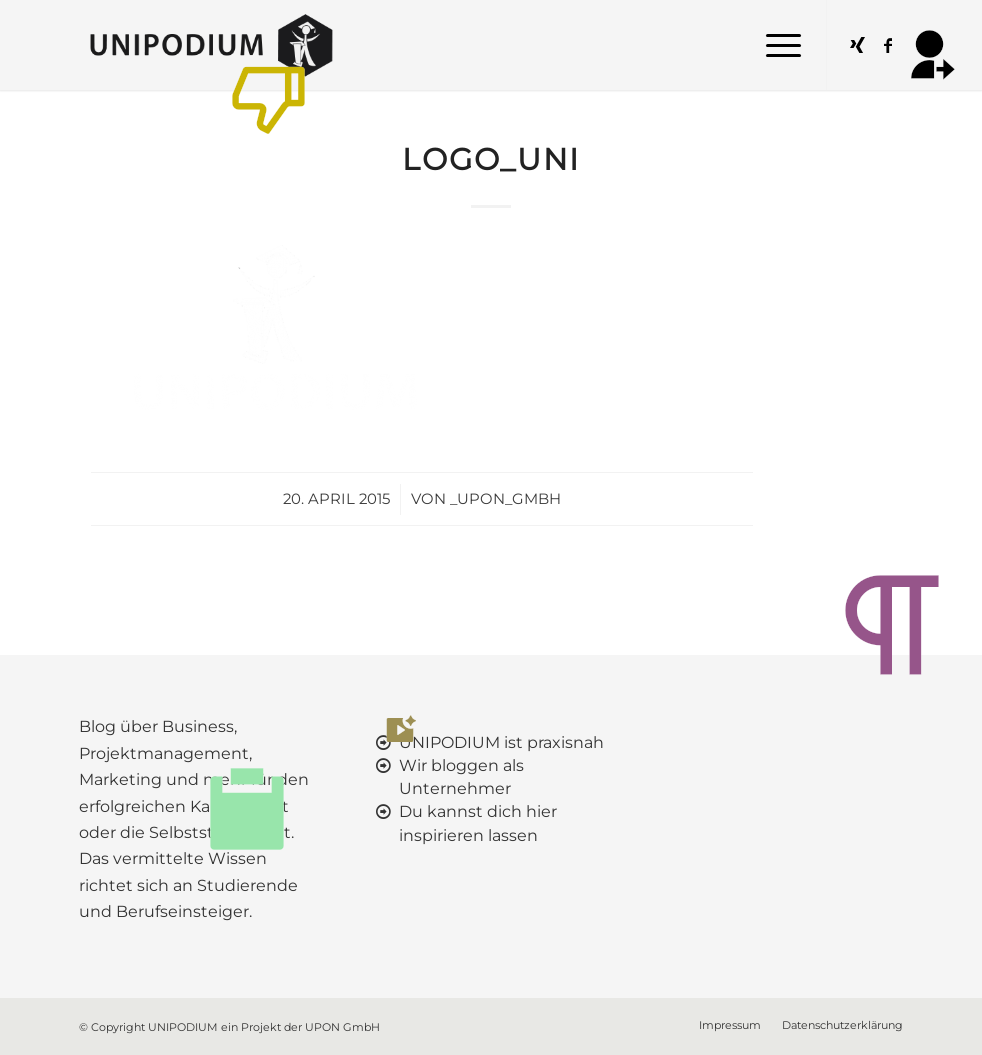 This screenshot has width=982, height=1055. Describe the element at coordinates (268, 96) in the screenshot. I see `dislike or downvote content` at that location.